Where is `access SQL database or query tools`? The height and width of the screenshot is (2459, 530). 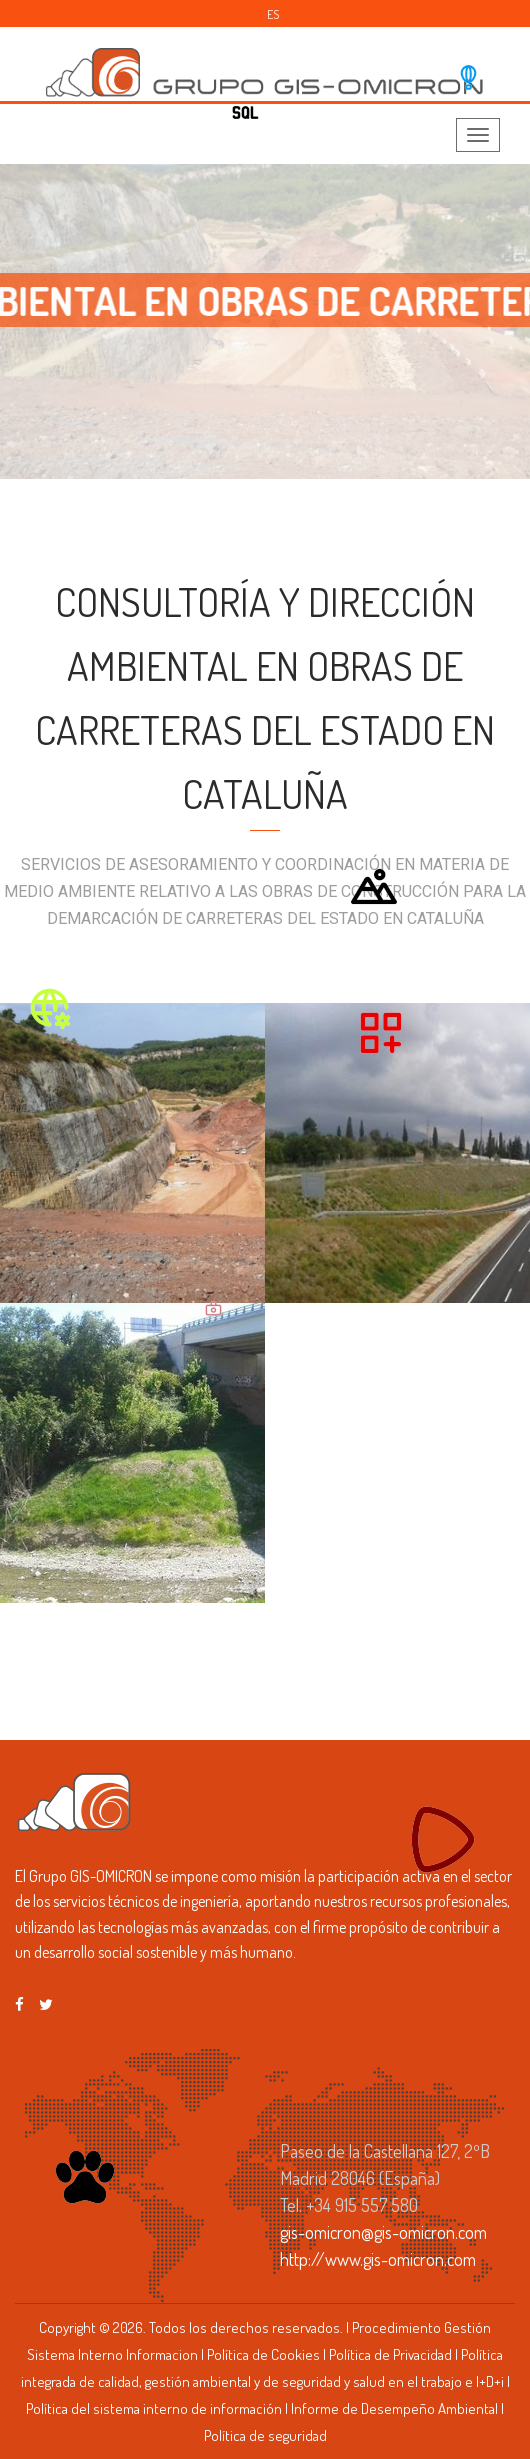 access SQL database or query tools is located at coordinates (245, 112).